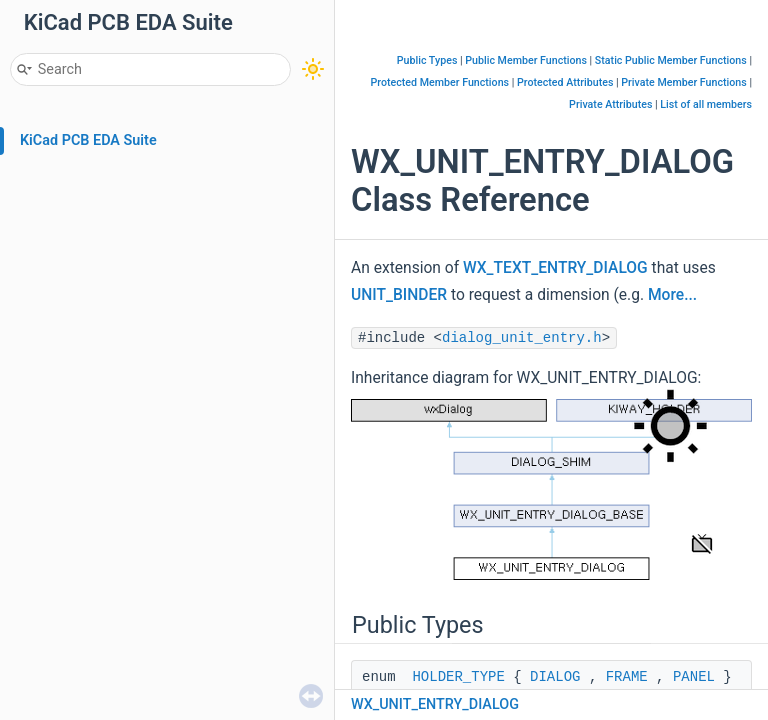 This screenshot has height=720, width=768. What do you see at coordinates (702, 544) in the screenshot?
I see `tv is currently off or unavailable` at bounding box center [702, 544].